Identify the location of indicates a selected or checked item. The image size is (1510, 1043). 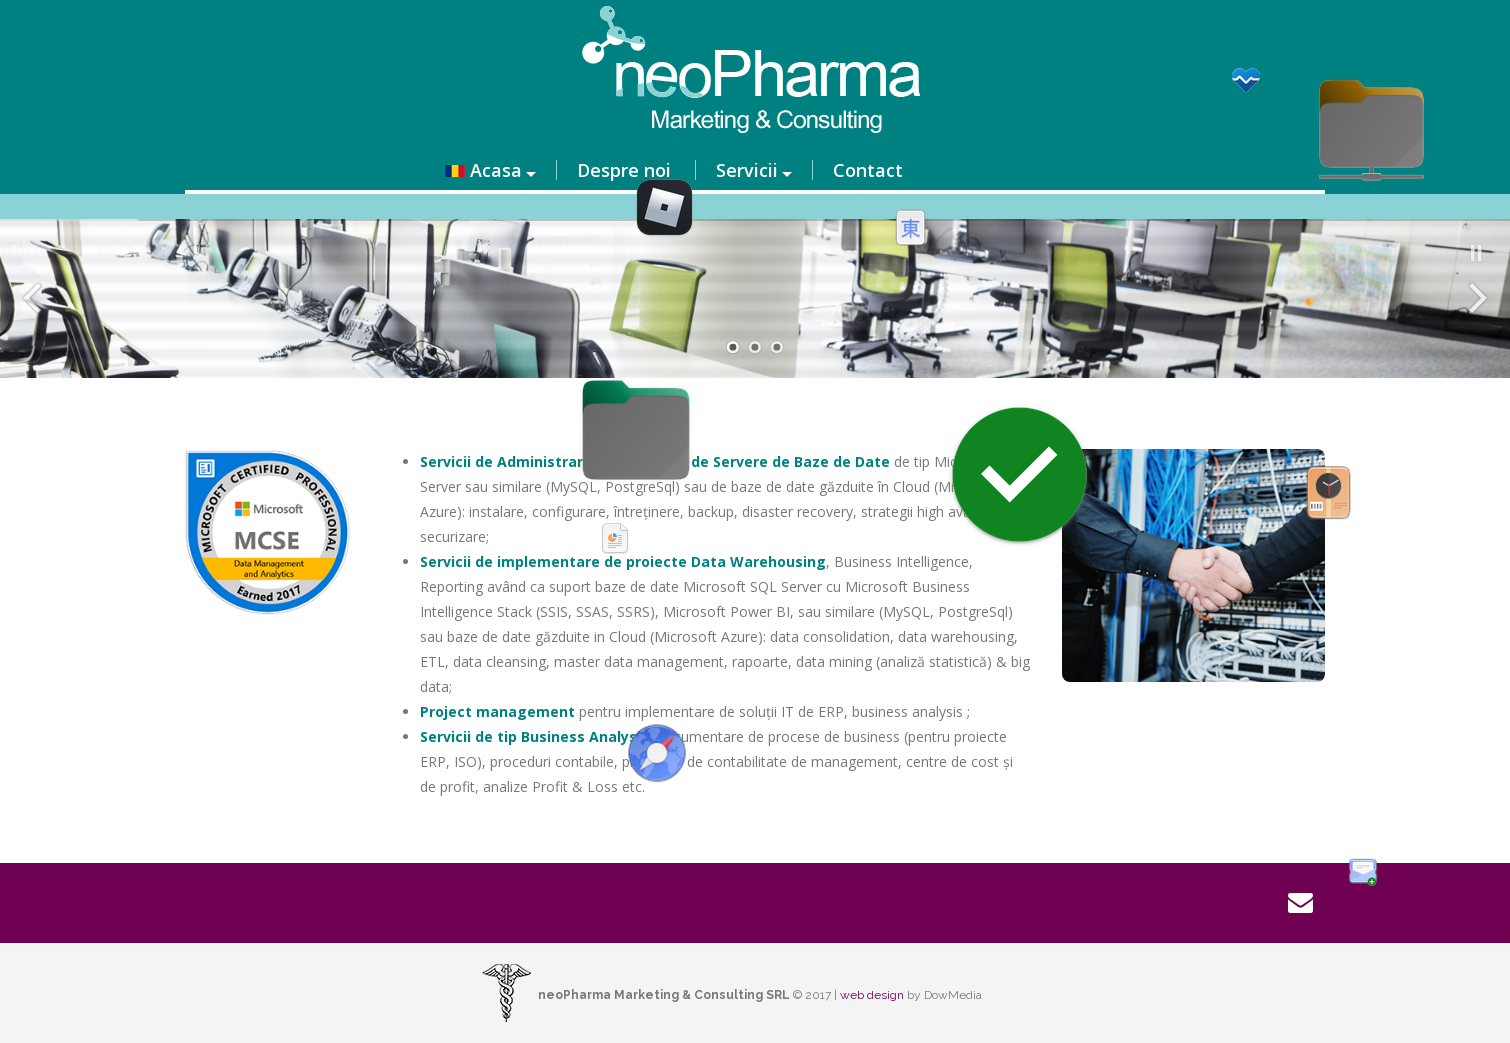
(1019, 474).